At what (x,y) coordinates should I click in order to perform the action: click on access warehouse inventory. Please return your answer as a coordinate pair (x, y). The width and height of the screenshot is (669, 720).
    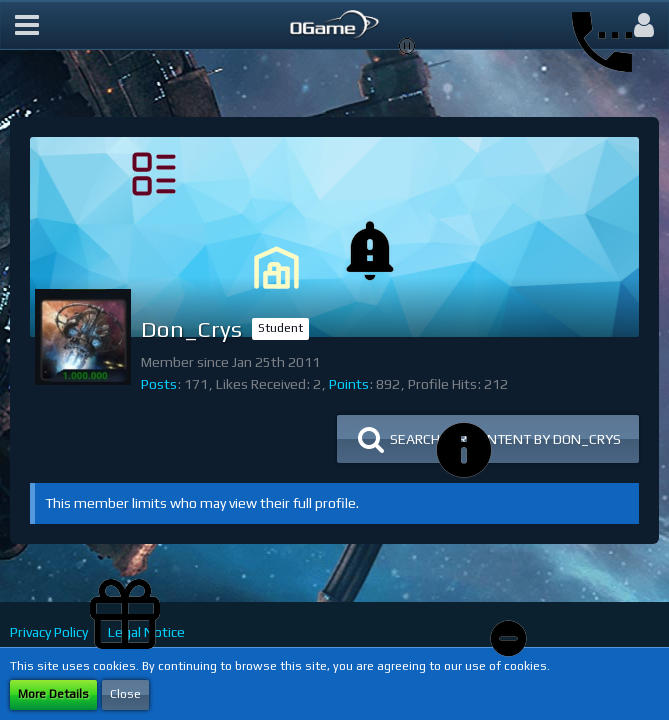
    Looking at the image, I should click on (276, 266).